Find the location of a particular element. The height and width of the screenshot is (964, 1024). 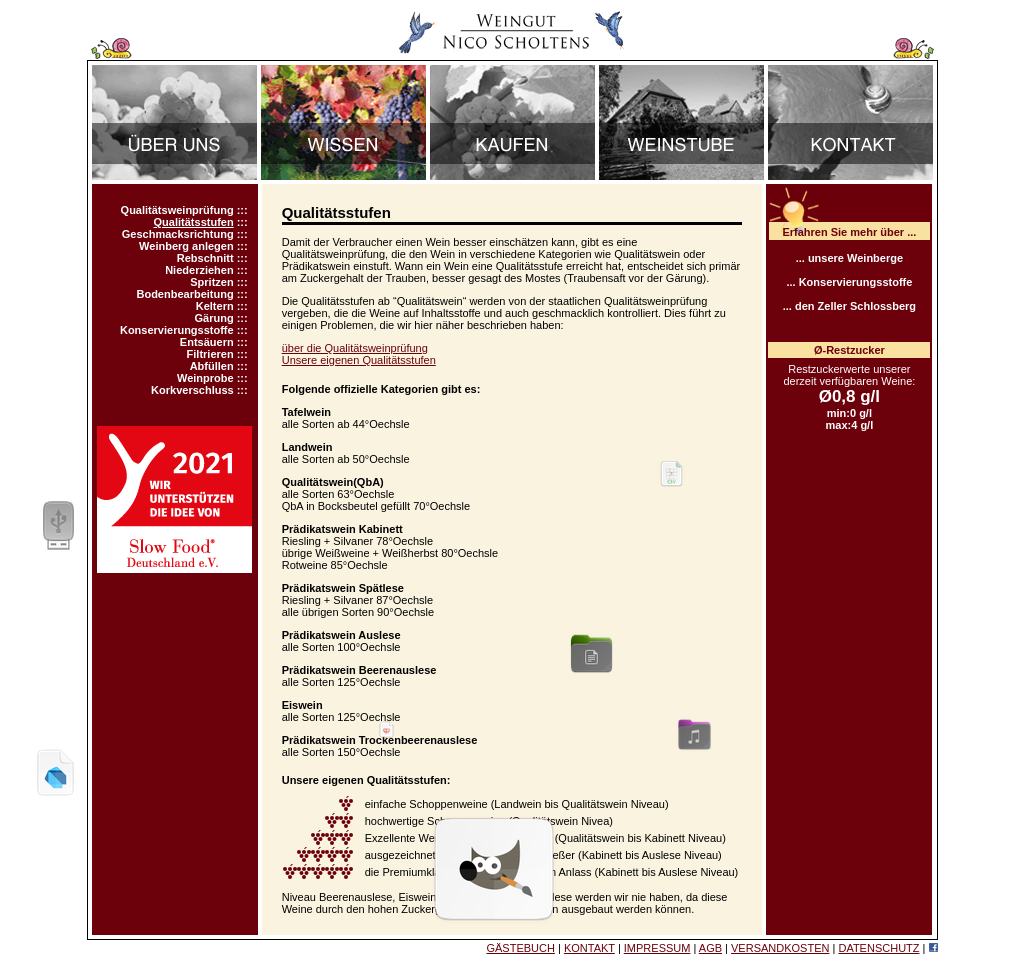

dart programming language source file is located at coordinates (55, 772).